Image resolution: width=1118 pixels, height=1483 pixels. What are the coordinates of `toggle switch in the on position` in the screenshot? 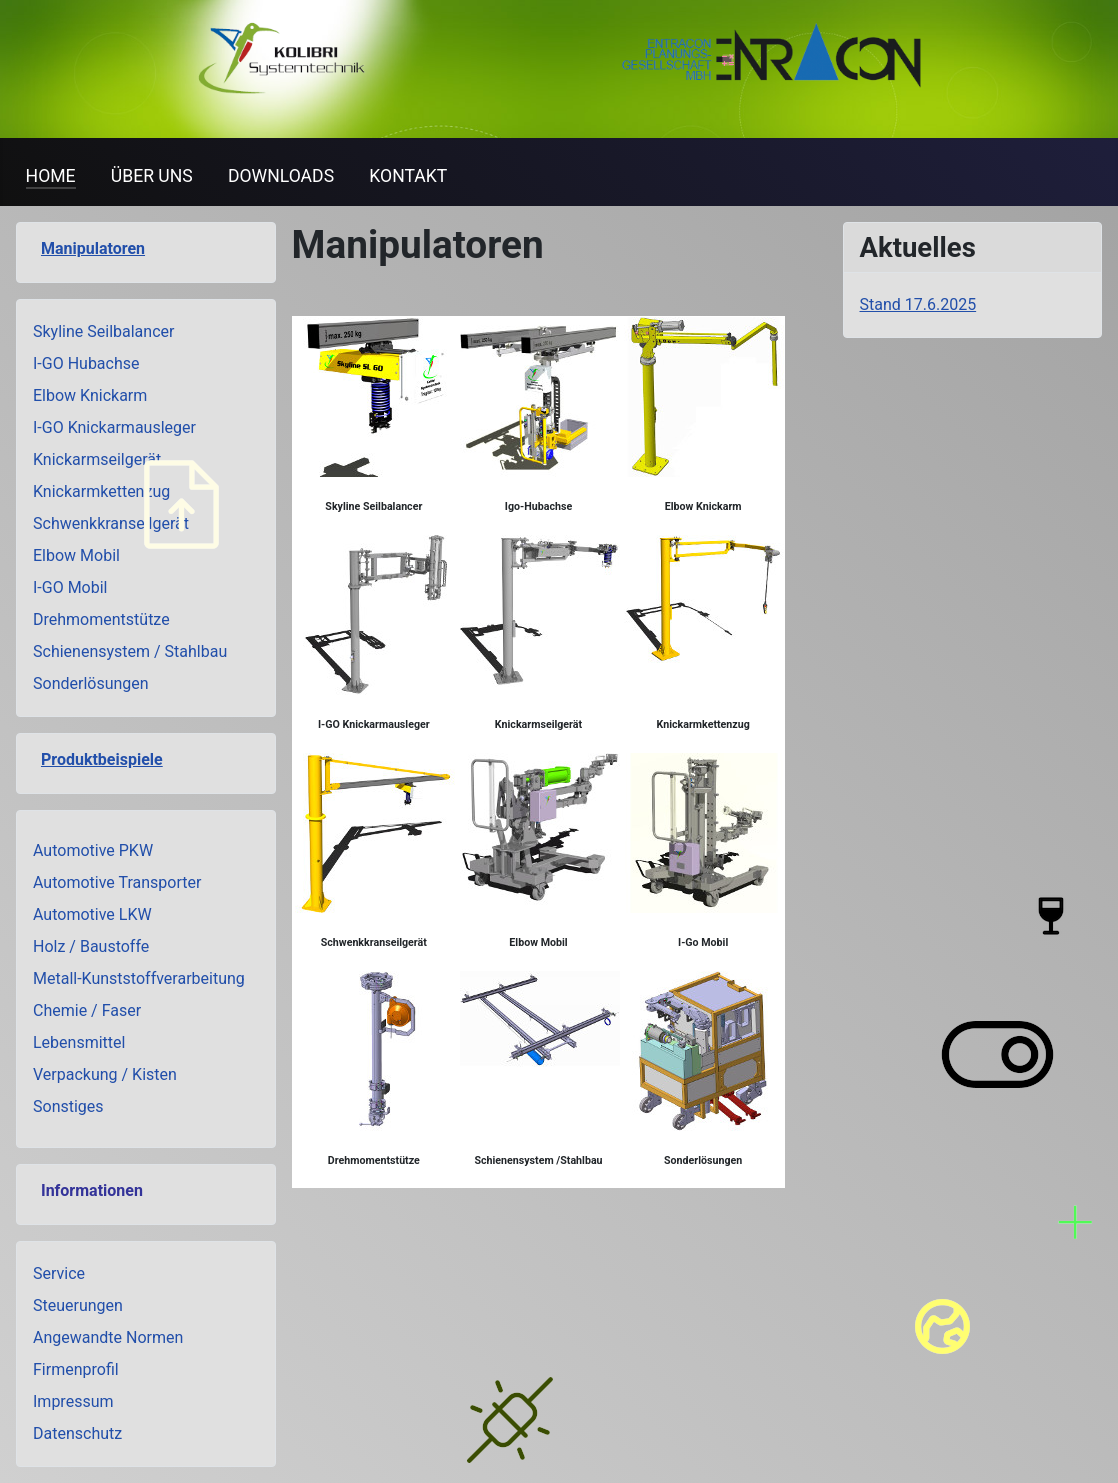 It's located at (997, 1054).